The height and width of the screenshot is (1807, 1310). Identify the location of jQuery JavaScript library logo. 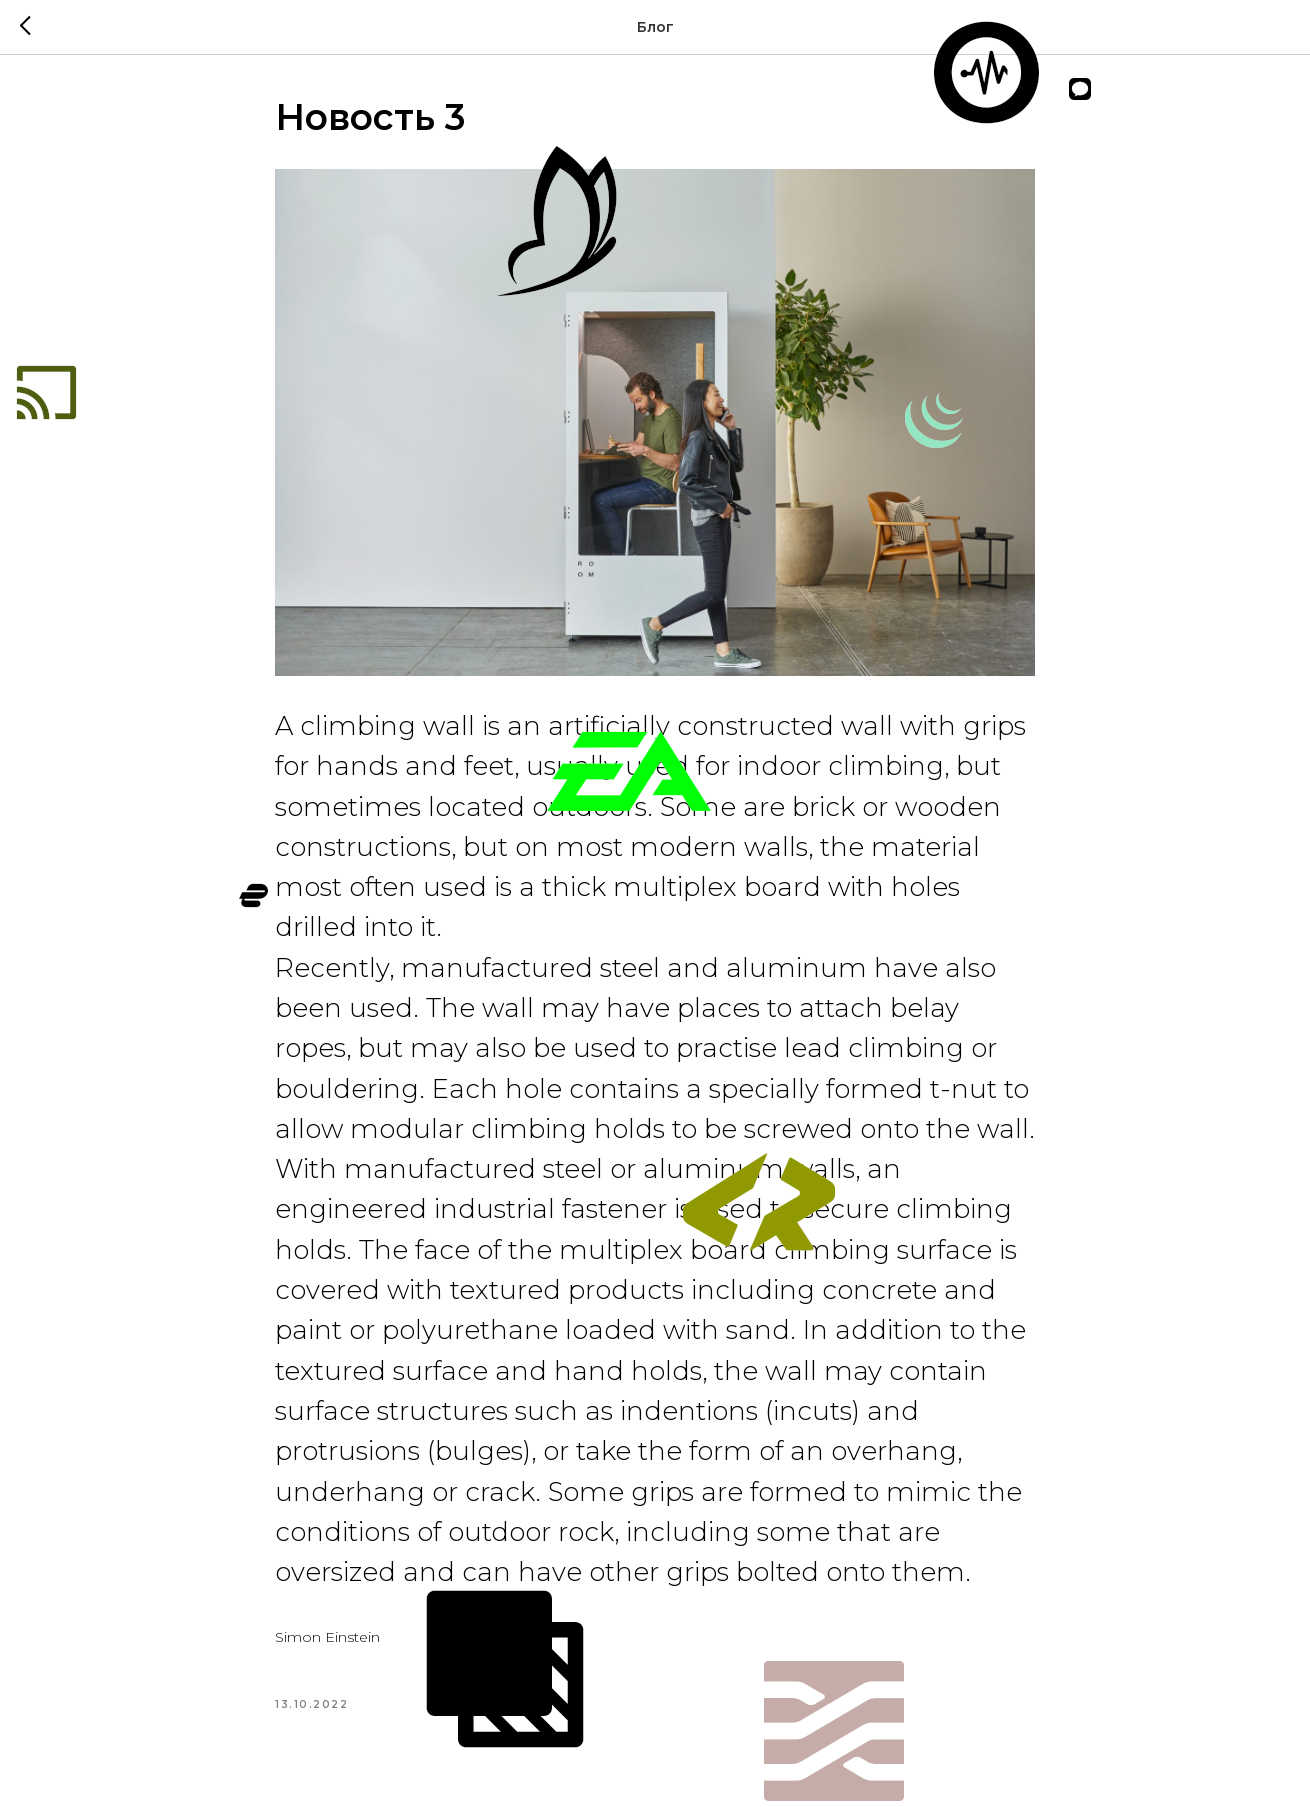
(934, 420).